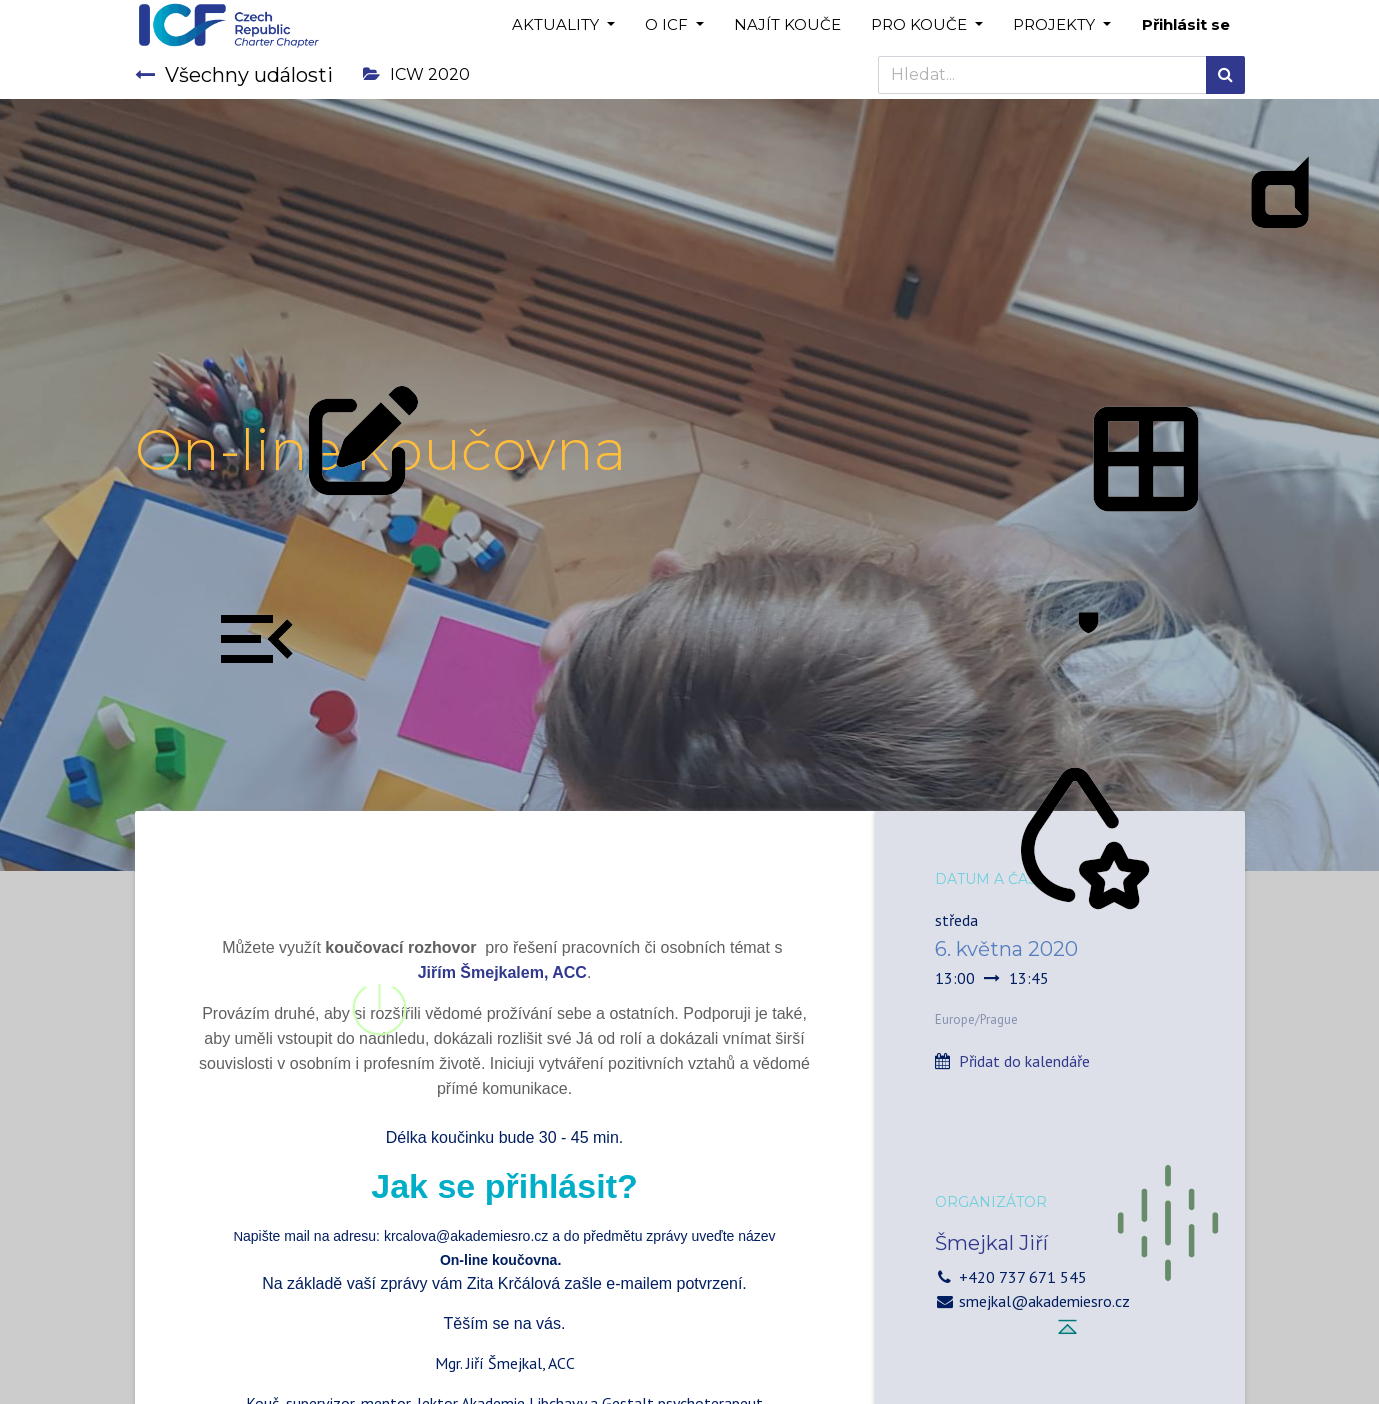 This screenshot has width=1379, height=1404. Describe the element at coordinates (1088, 621) in the screenshot. I see `security or protection status indicator` at that location.